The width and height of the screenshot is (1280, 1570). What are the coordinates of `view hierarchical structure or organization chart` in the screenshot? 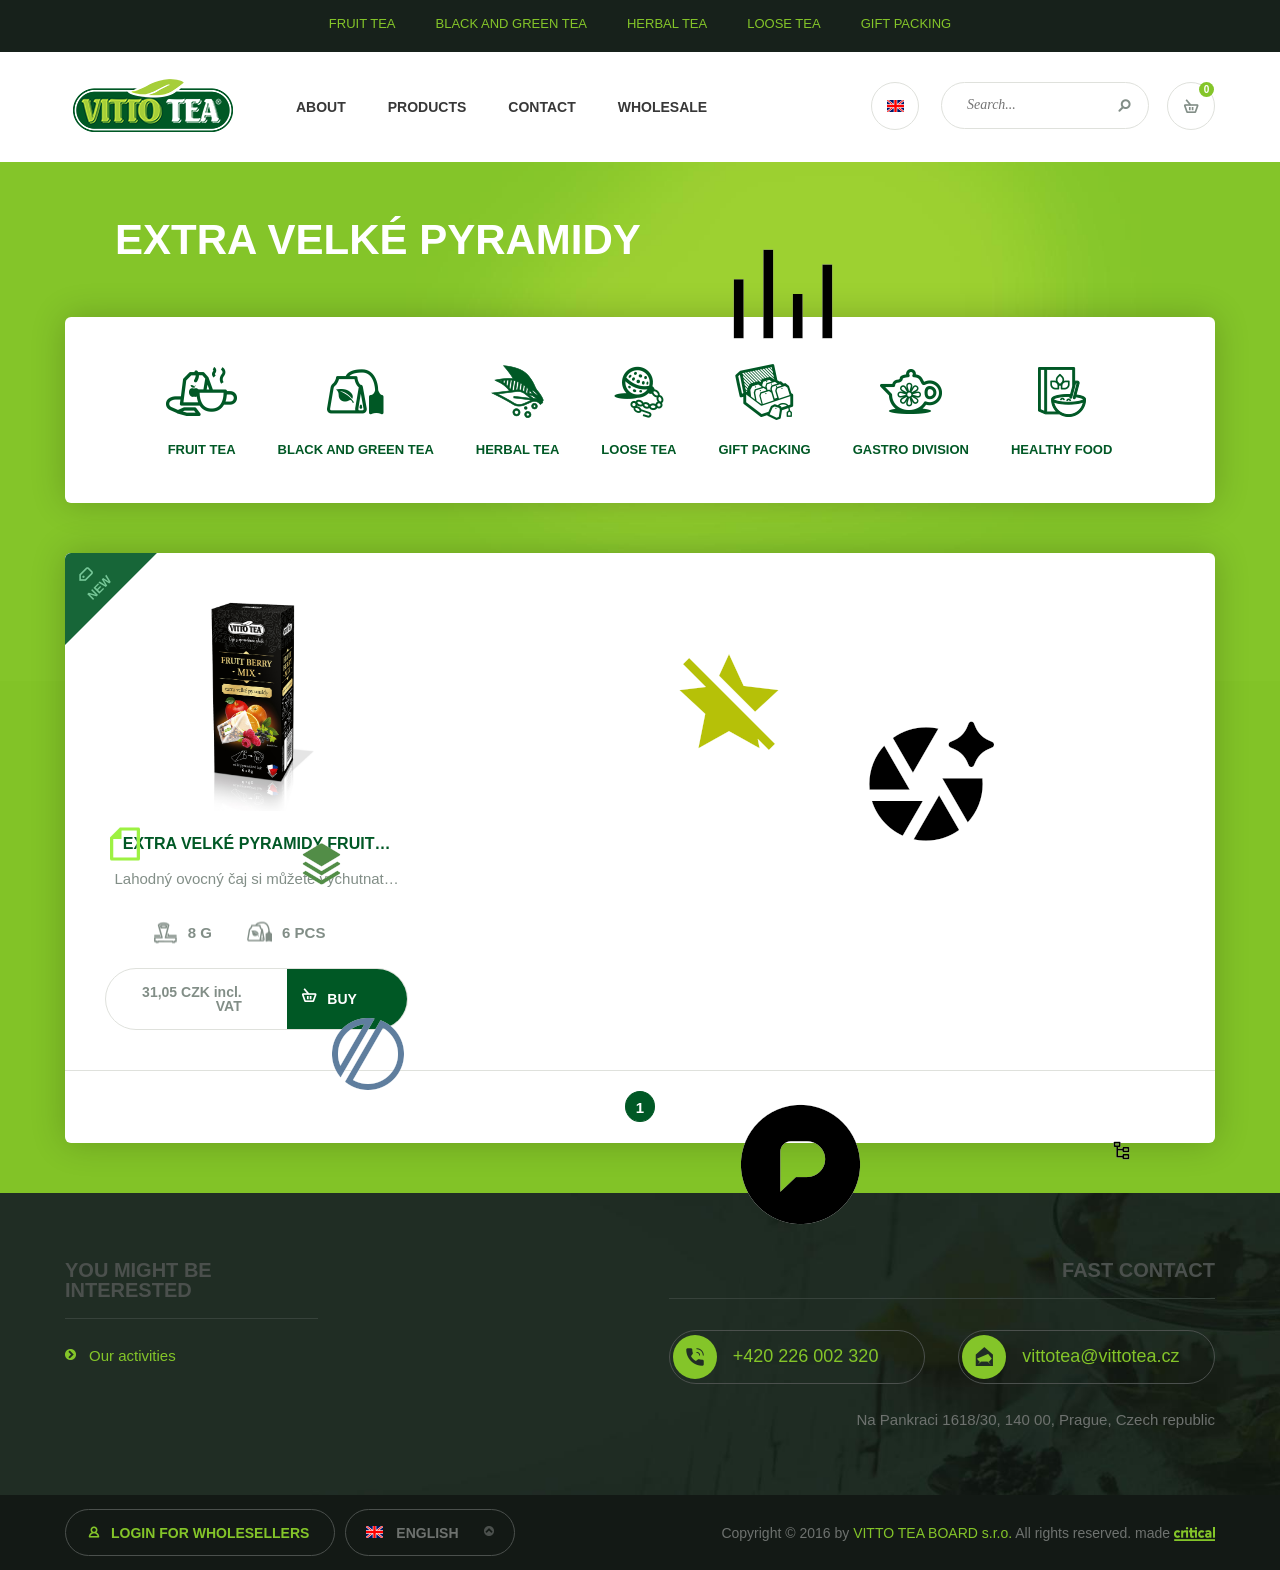 It's located at (1121, 1150).